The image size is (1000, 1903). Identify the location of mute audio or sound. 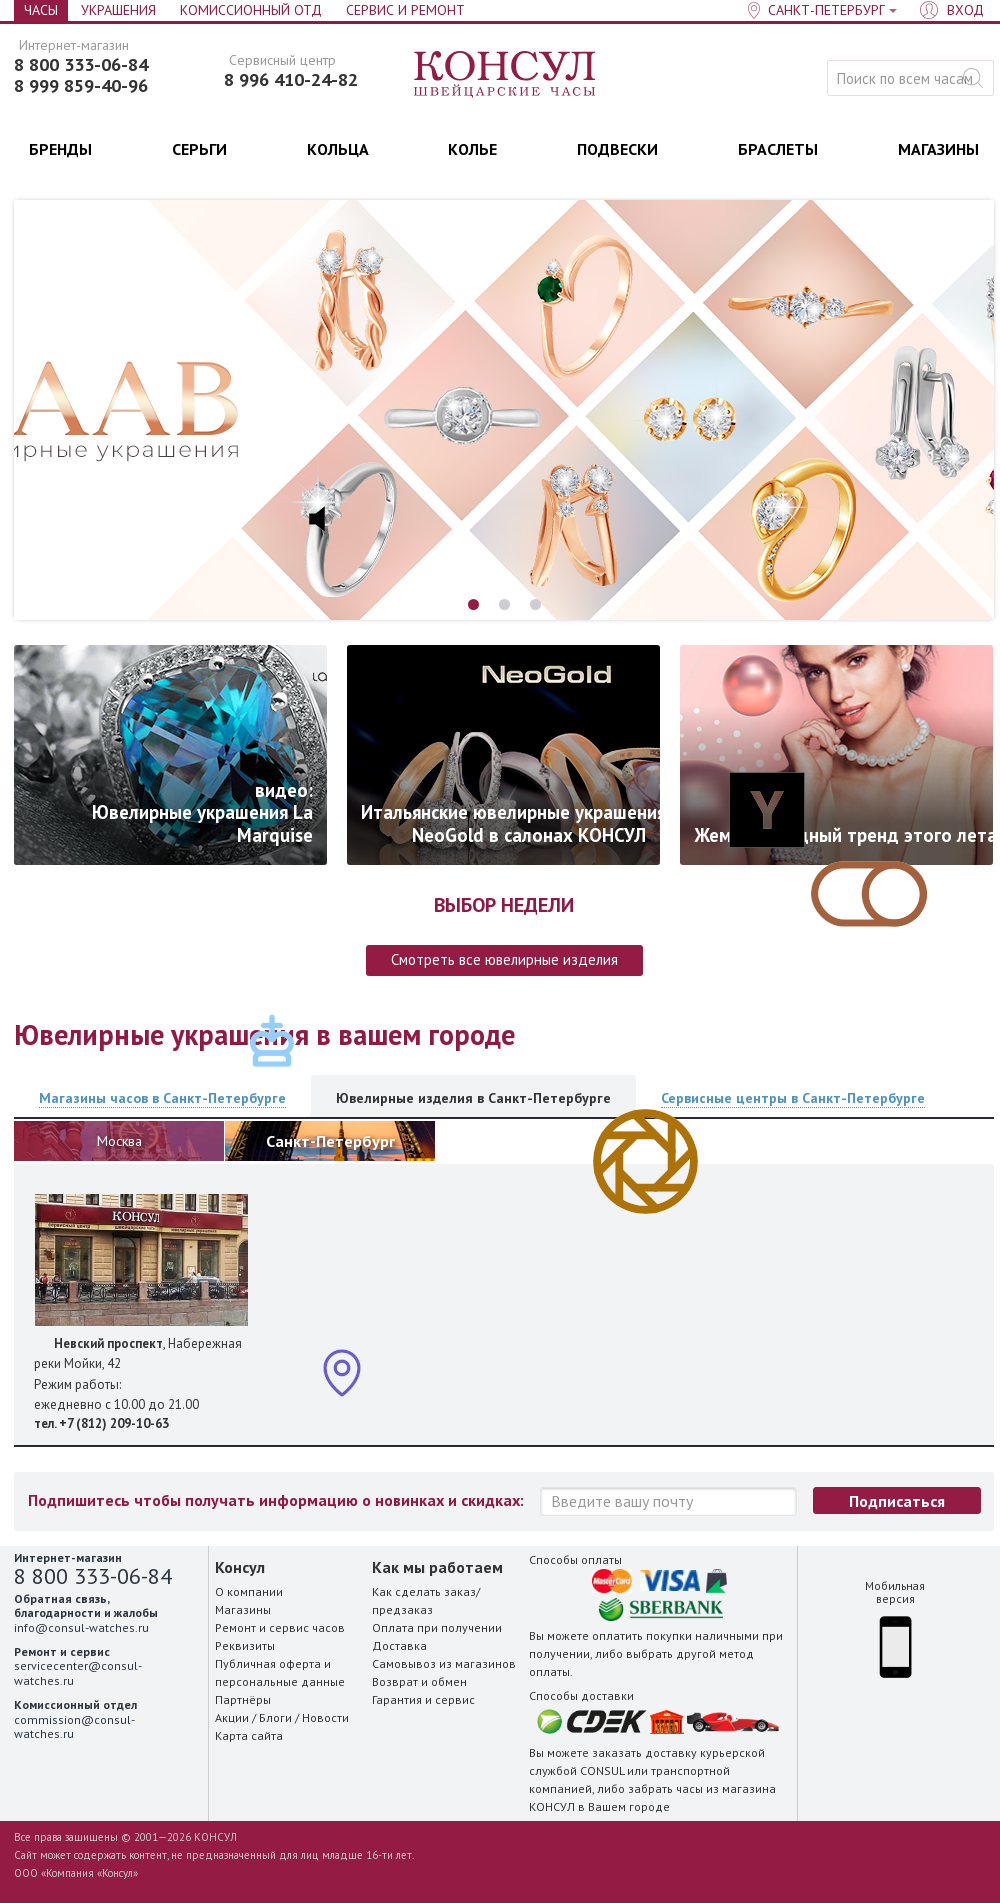
(317, 519).